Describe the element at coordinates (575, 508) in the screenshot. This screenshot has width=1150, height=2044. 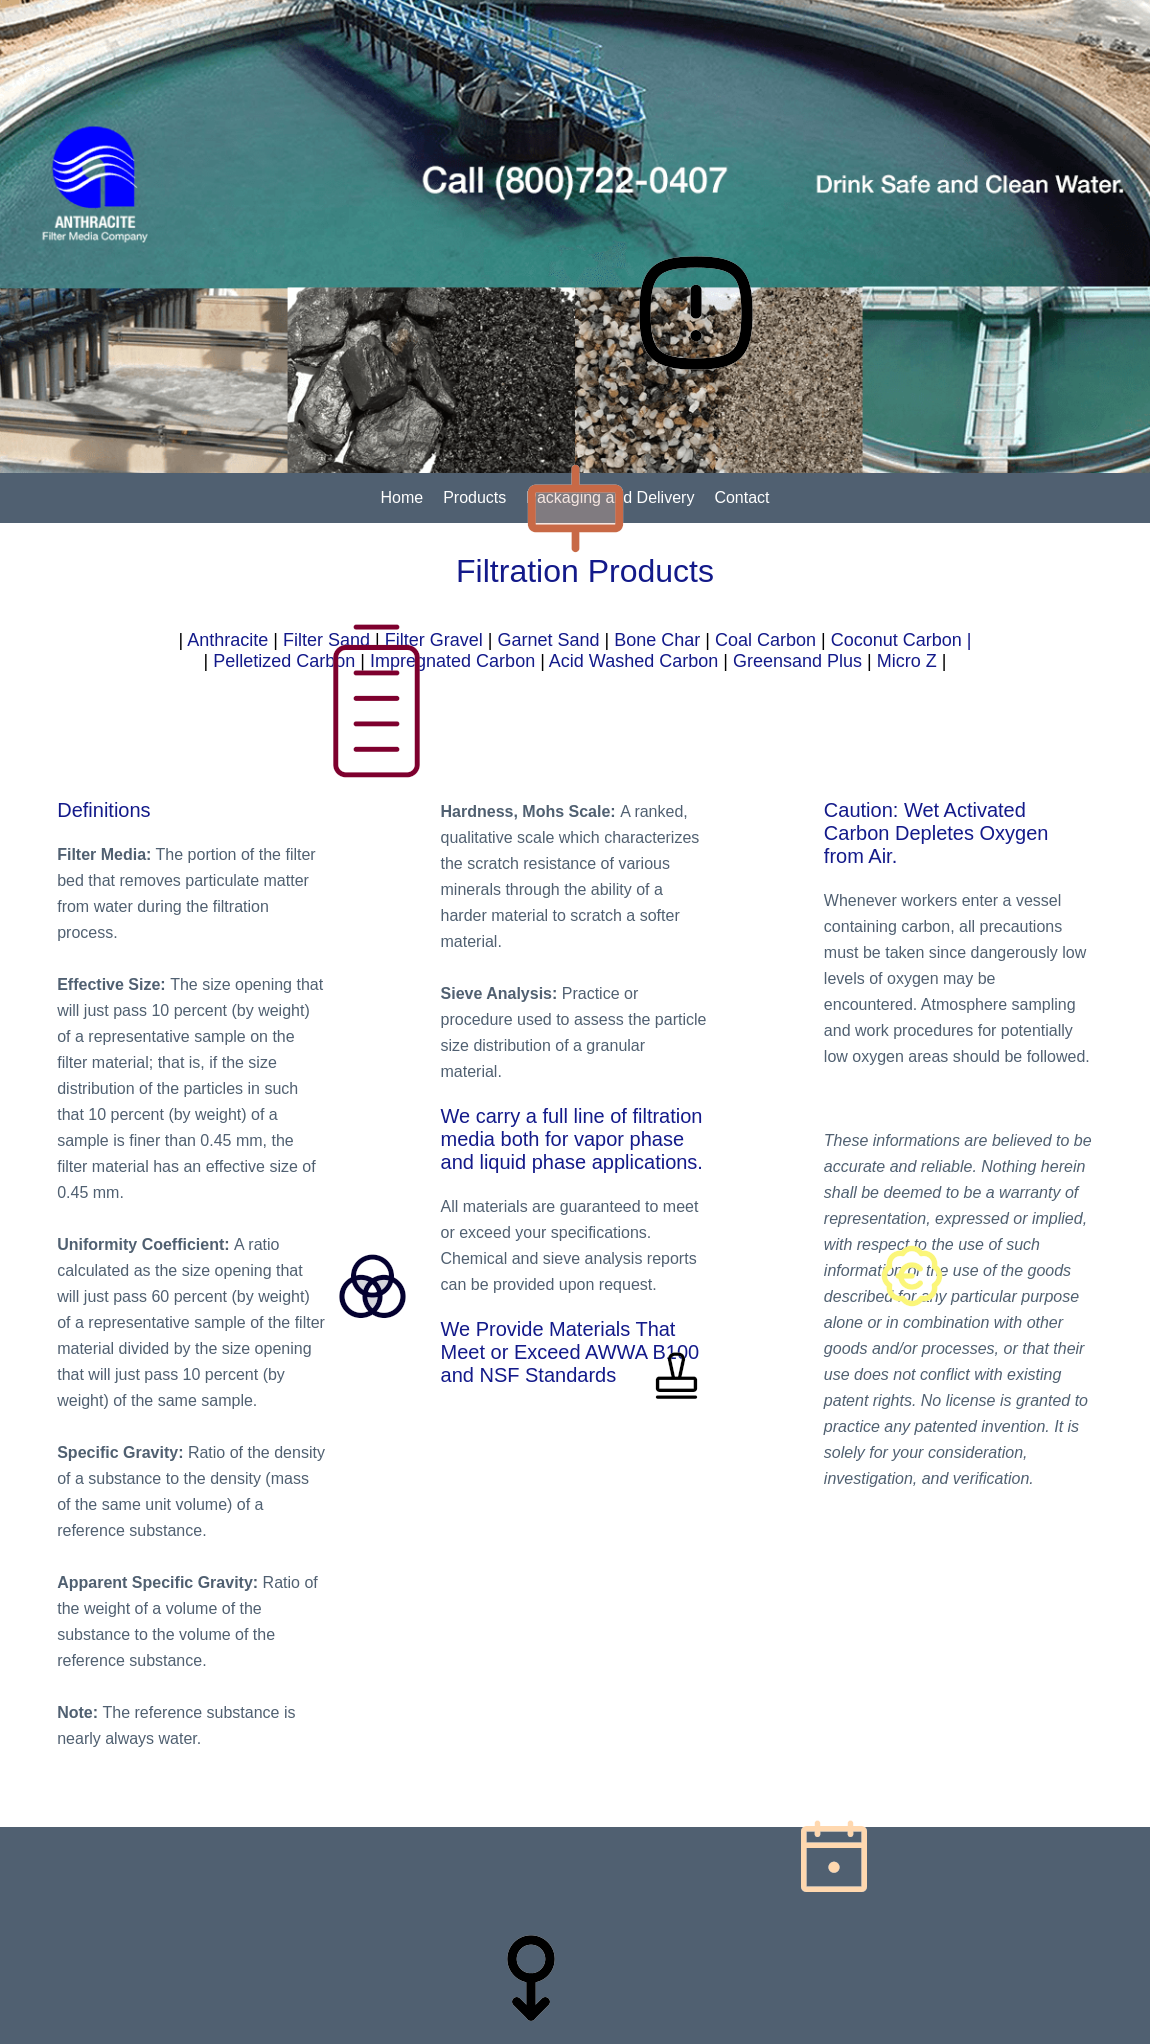
I see `center align object horizontally` at that location.